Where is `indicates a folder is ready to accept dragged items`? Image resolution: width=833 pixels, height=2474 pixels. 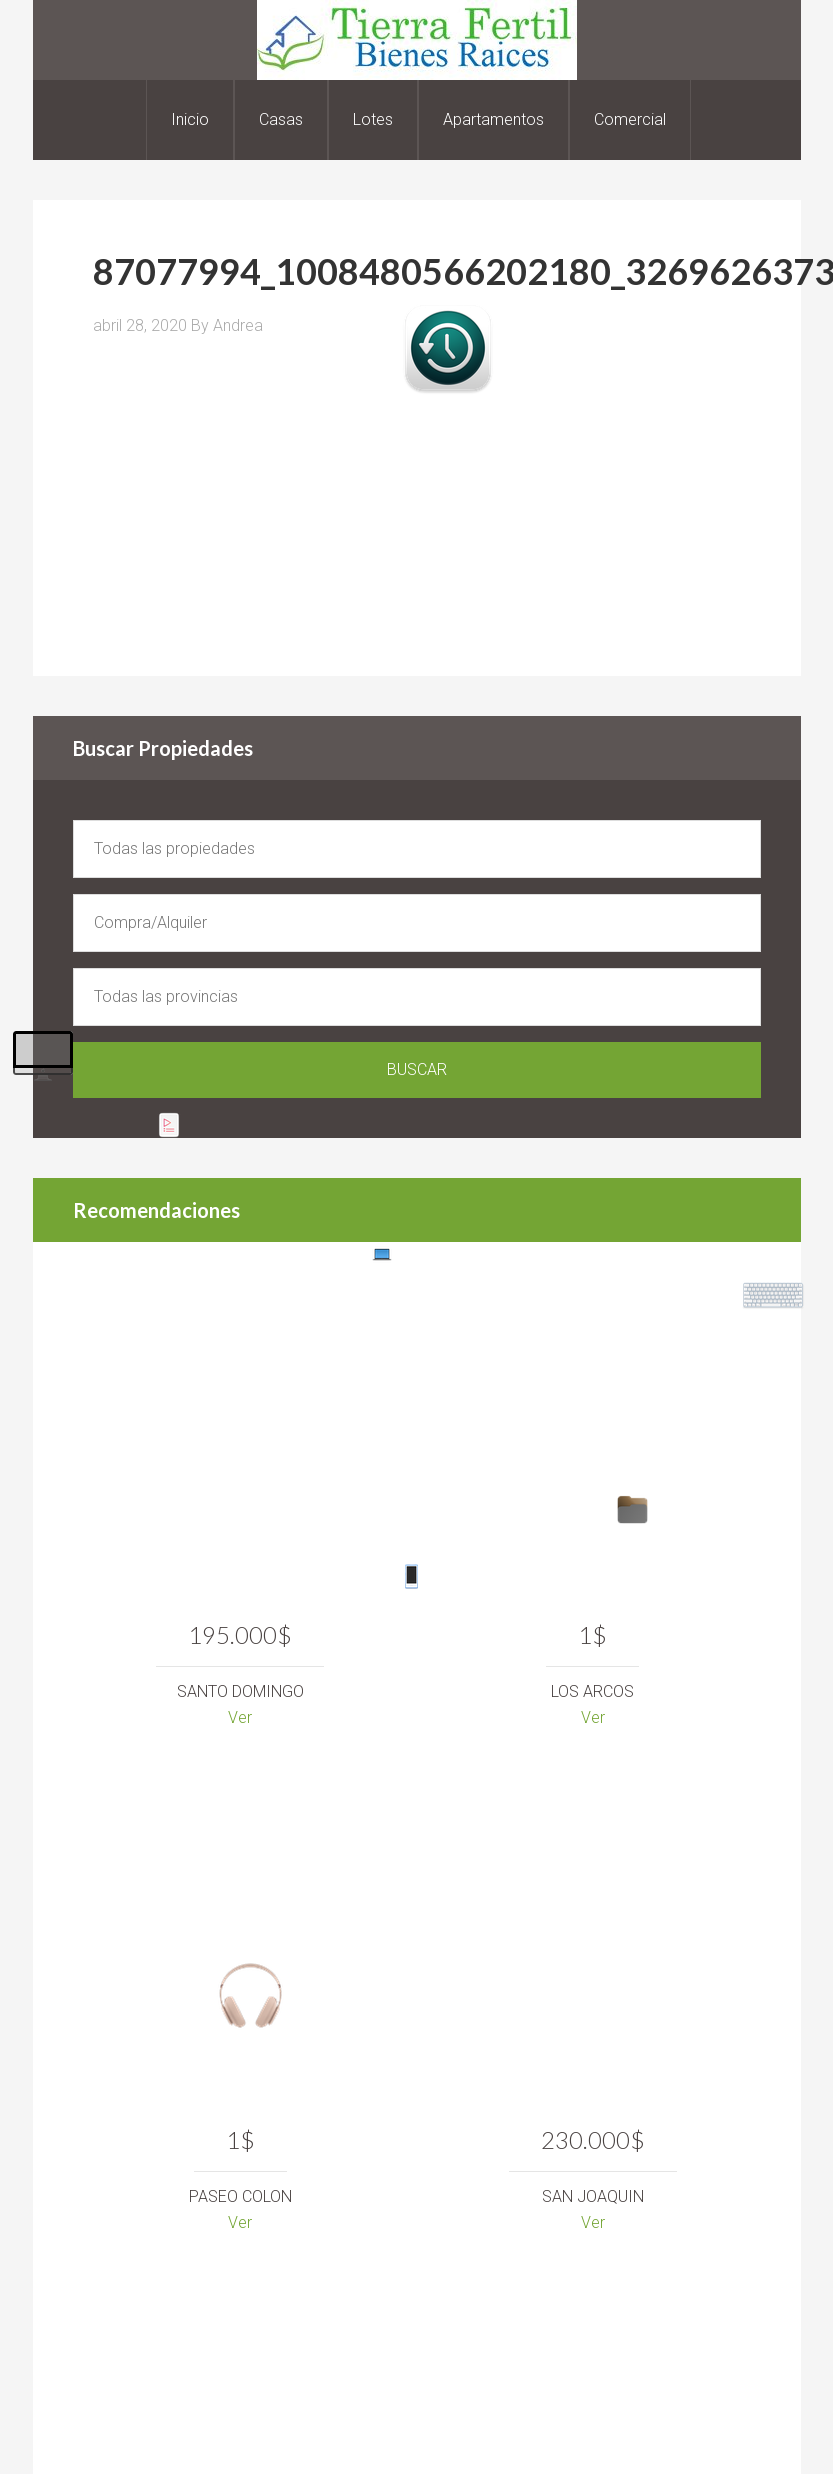
indicates a folder is ready to accept dragged items is located at coordinates (632, 1509).